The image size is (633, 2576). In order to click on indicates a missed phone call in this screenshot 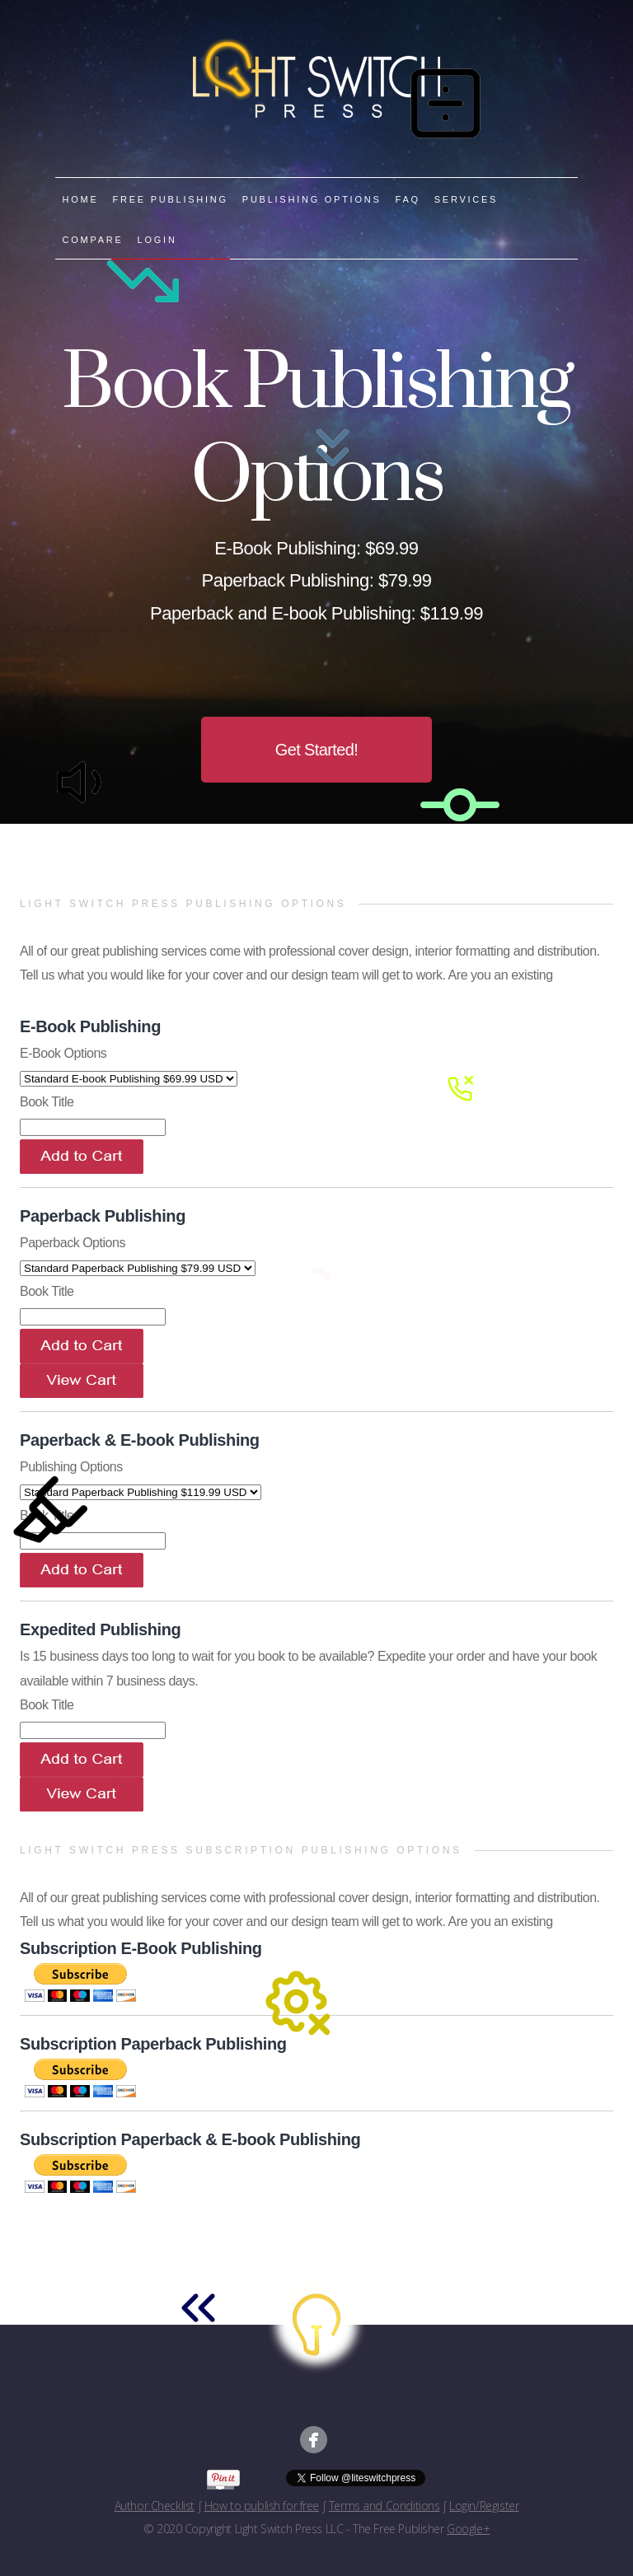, I will do `click(460, 1089)`.